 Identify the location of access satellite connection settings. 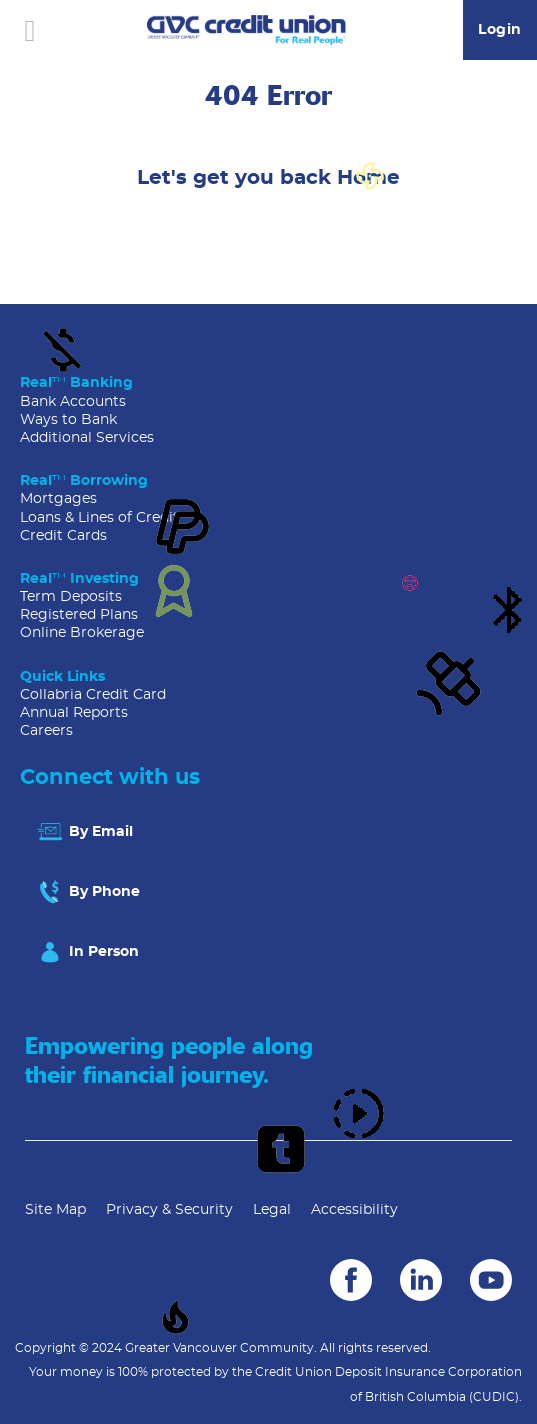
(448, 683).